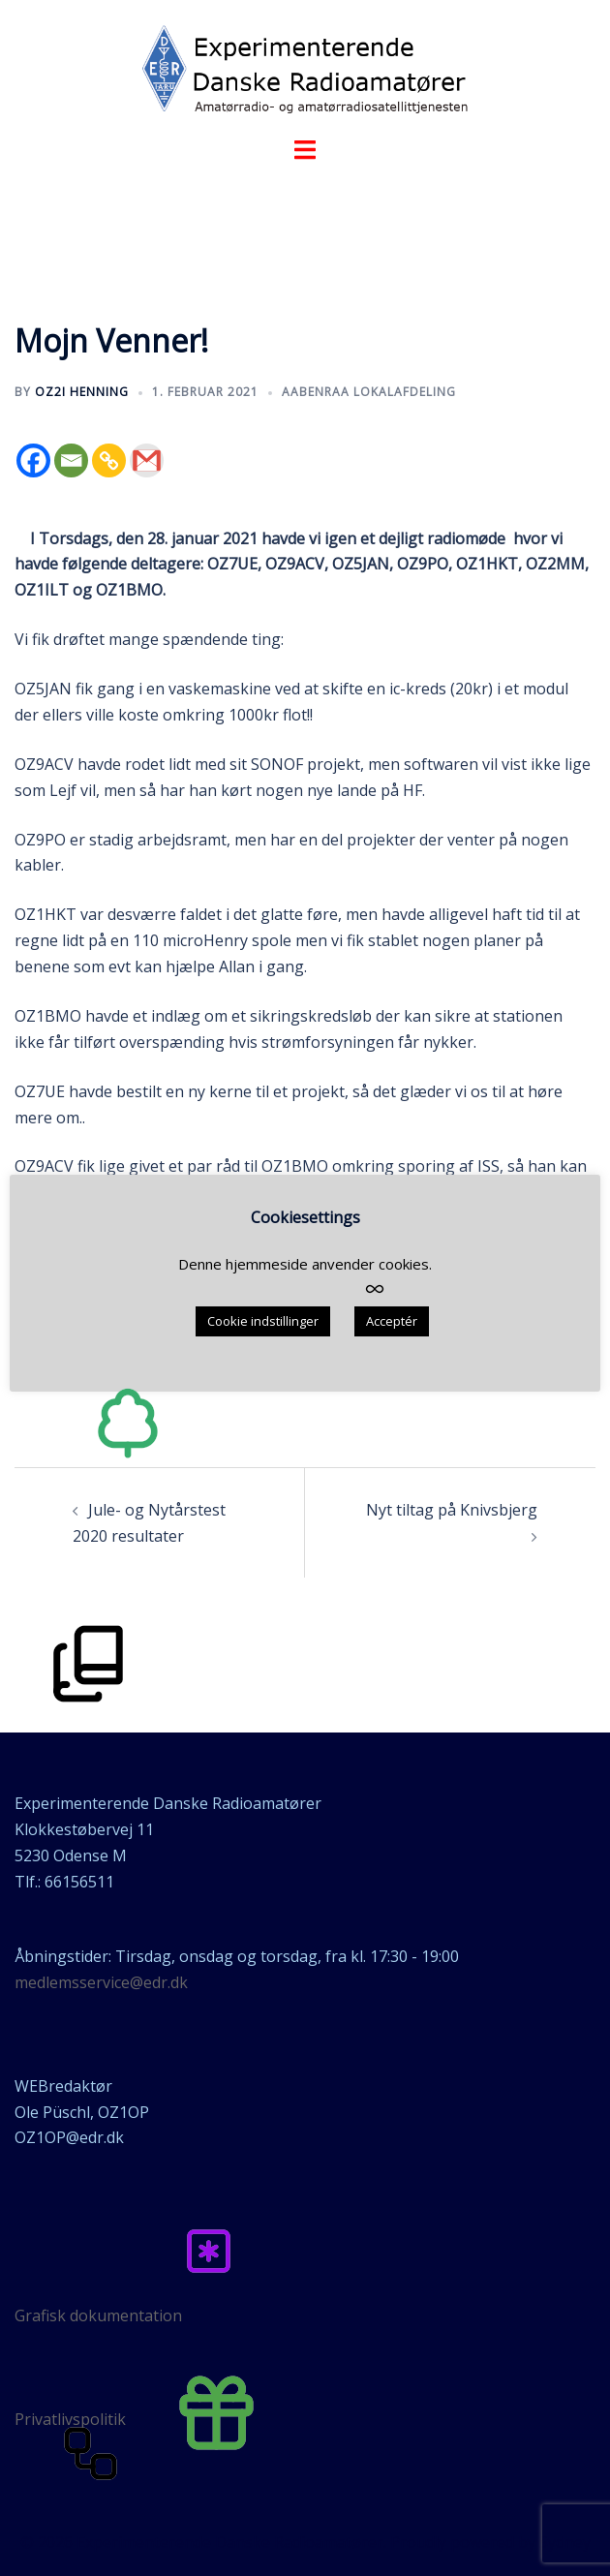  What do you see at coordinates (90, 2453) in the screenshot?
I see `view or manage workflow automation` at bounding box center [90, 2453].